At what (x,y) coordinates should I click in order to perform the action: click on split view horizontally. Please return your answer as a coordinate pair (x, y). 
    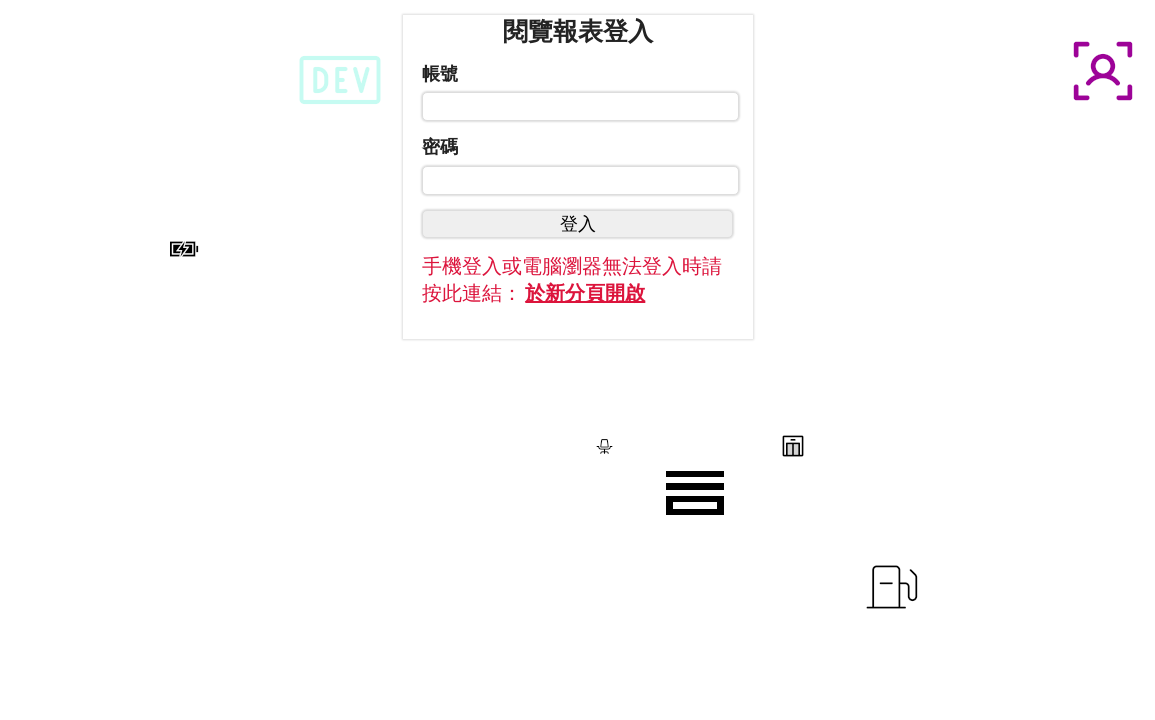
    Looking at the image, I should click on (695, 493).